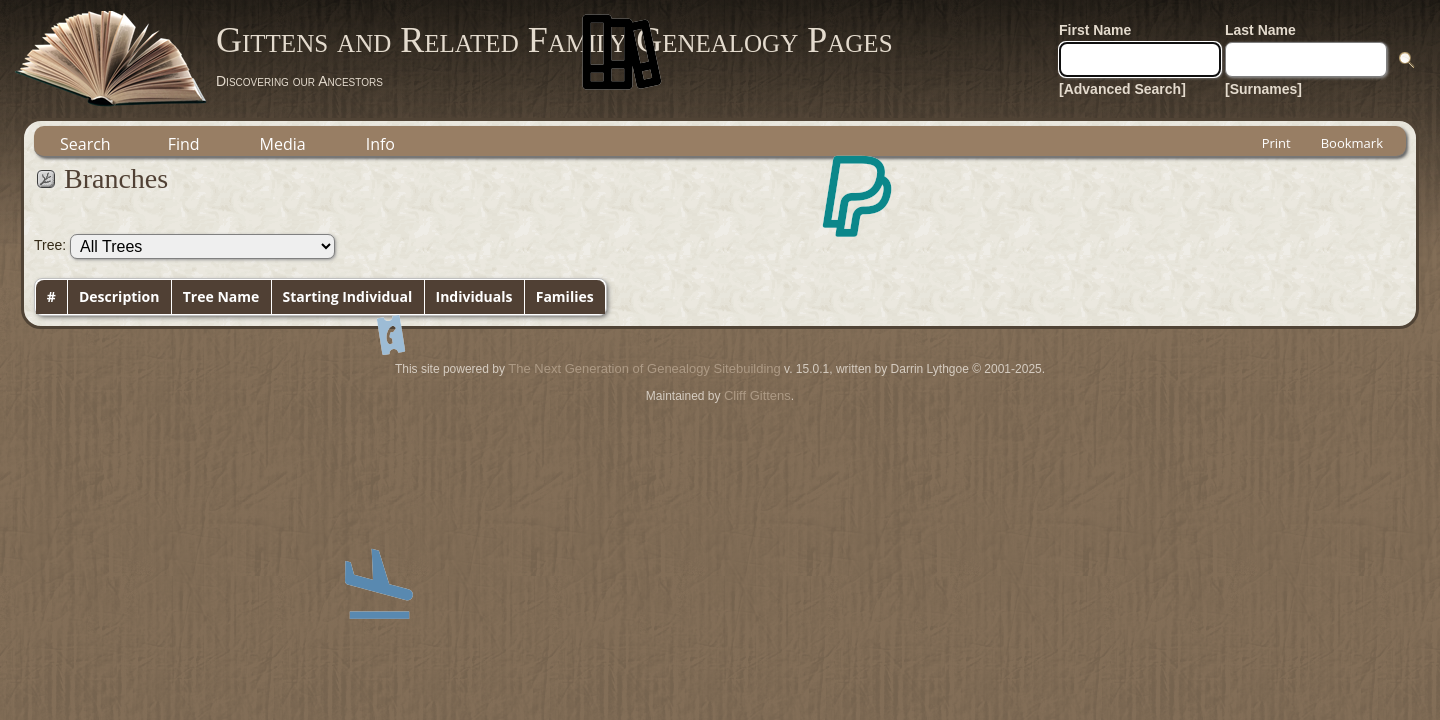  Describe the element at coordinates (620, 52) in the screenshot. I see `browse your digital library` at that location.